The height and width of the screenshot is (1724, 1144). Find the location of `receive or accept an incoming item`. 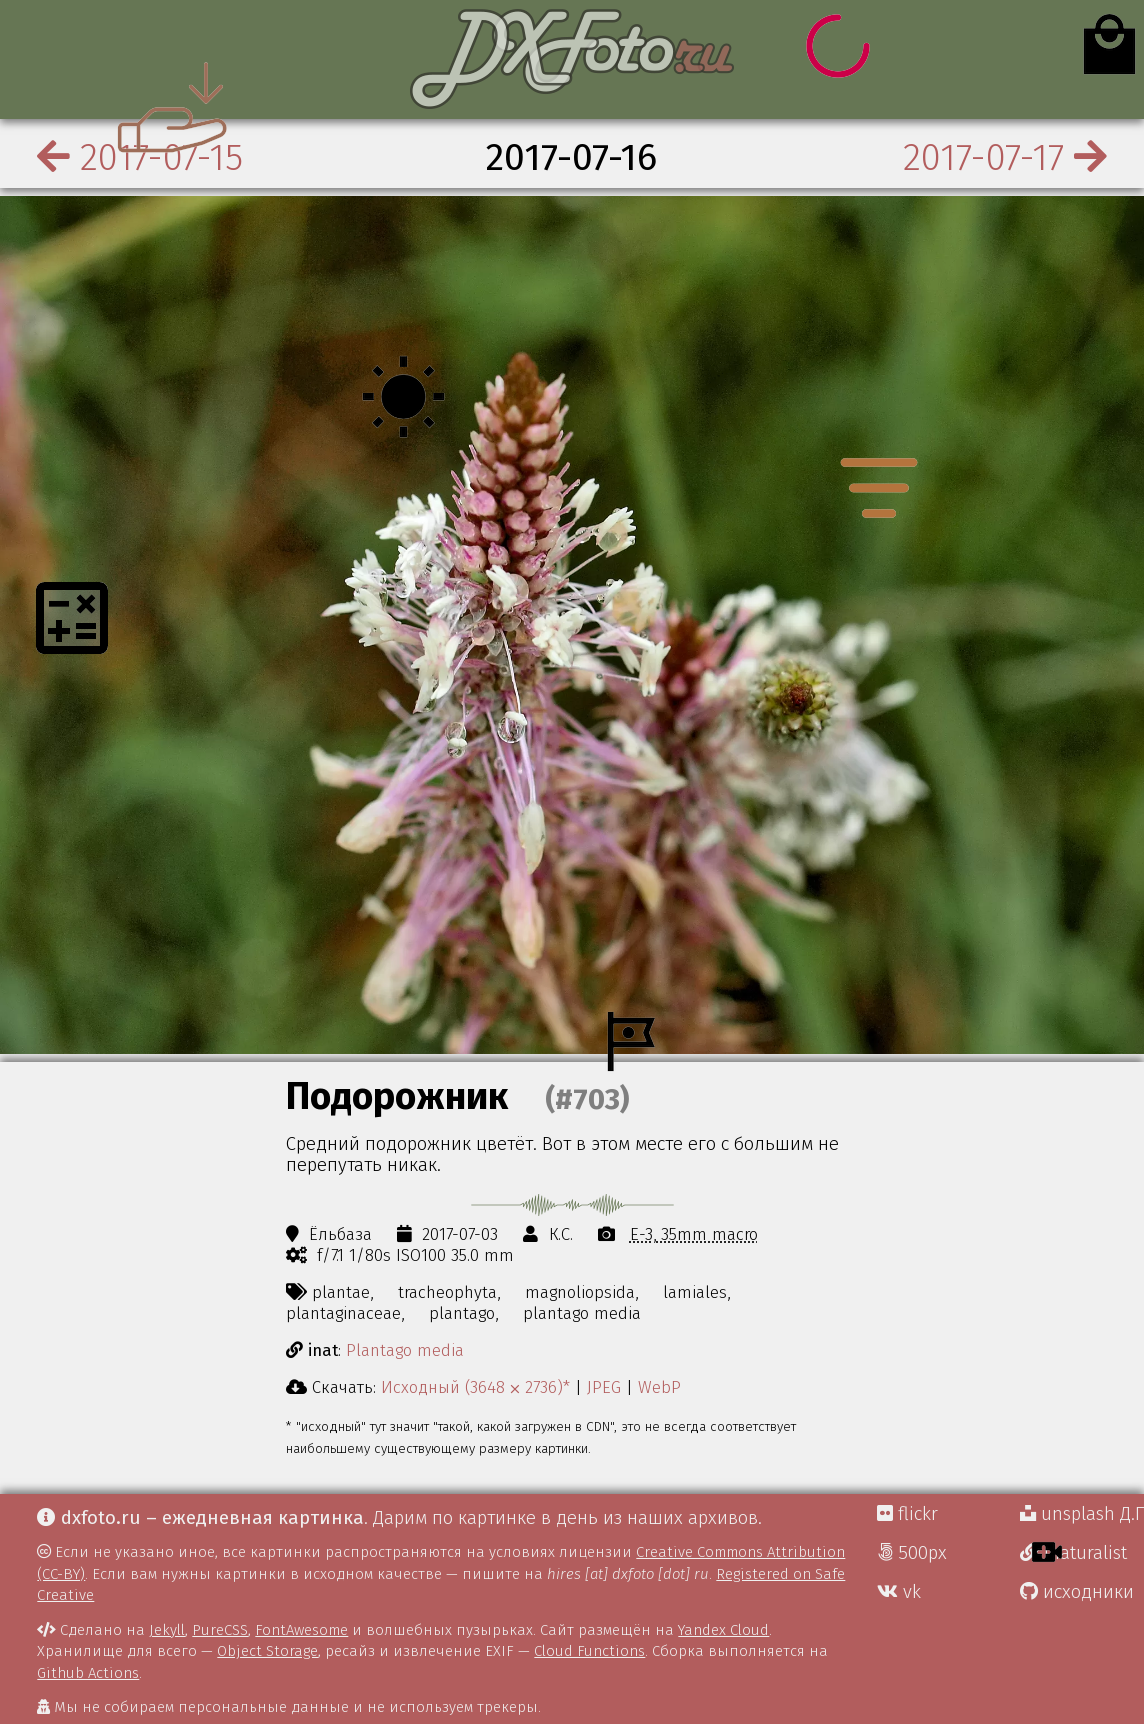

receive or accept an incoming item is located at coordinates (176, 113).